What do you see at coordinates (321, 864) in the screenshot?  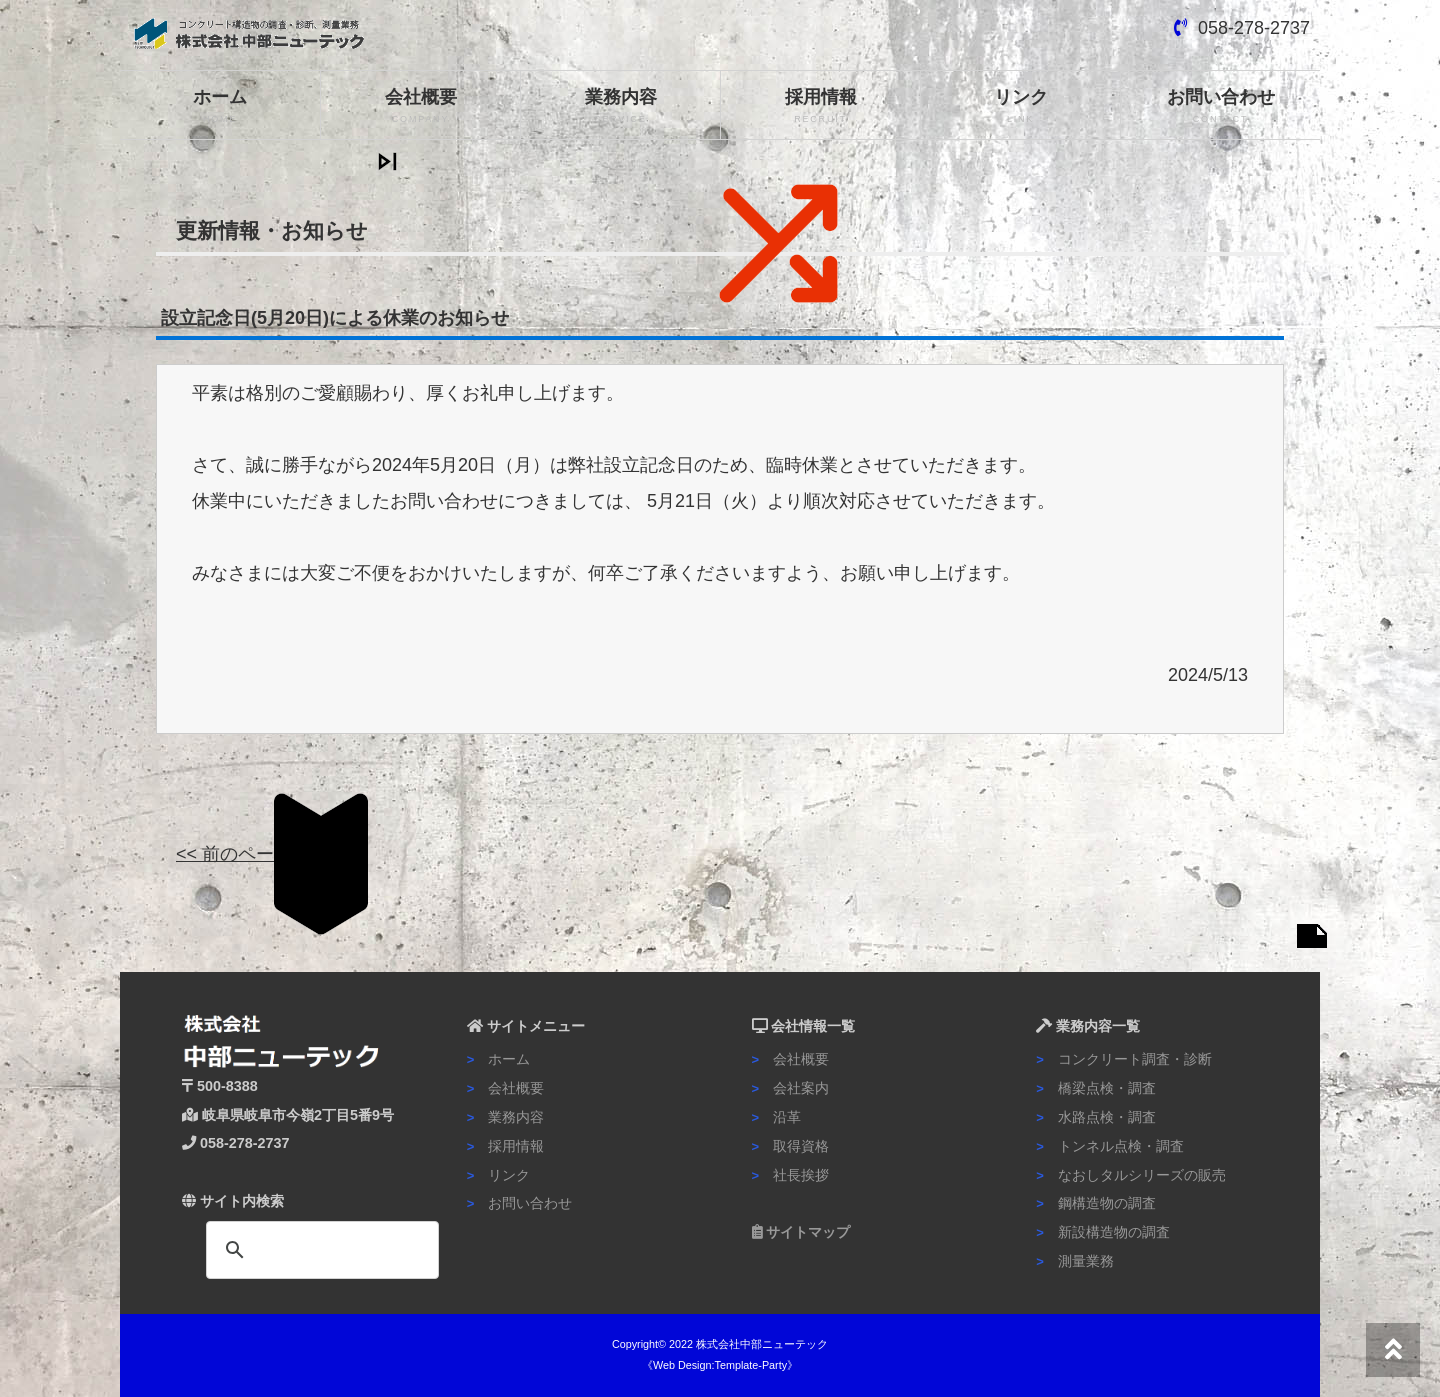 I see `indicates verified or certified status` at bounding box center [321, 864].